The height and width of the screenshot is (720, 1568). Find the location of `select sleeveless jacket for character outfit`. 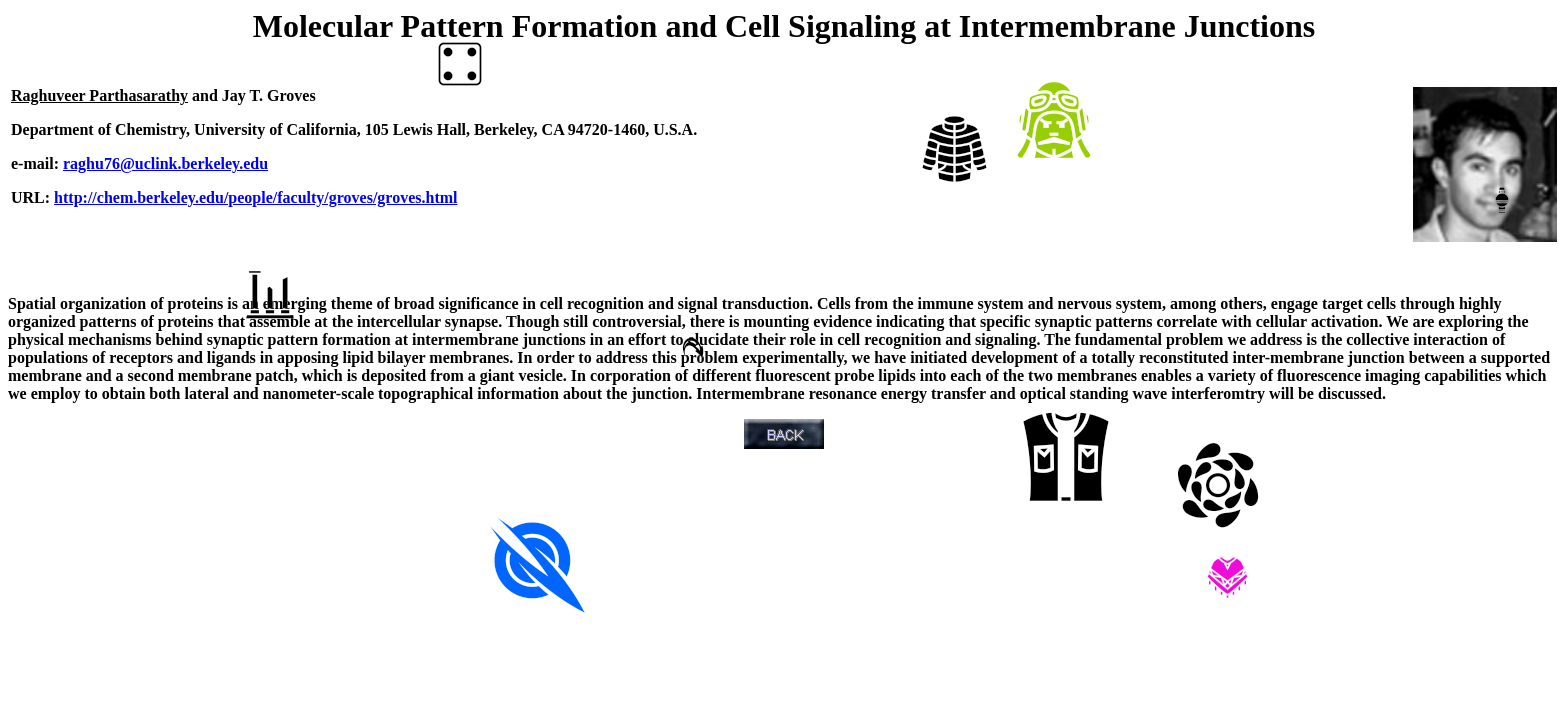

select sleeveless jacket for character outfit is located at coordinates (1066, 454).